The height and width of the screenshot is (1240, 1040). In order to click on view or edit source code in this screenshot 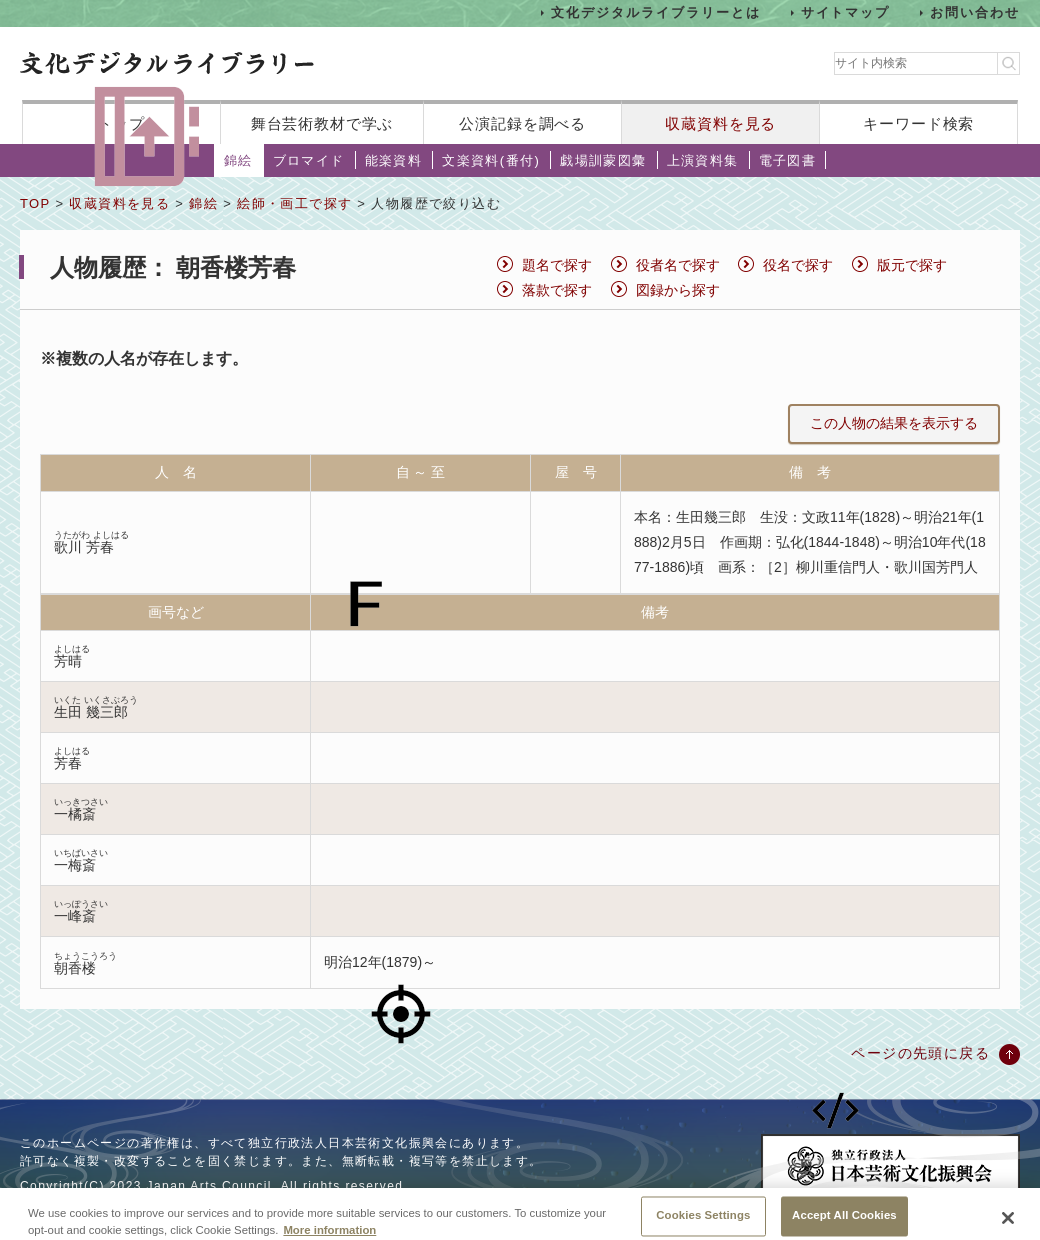, I will do `click(835, 1110)`.